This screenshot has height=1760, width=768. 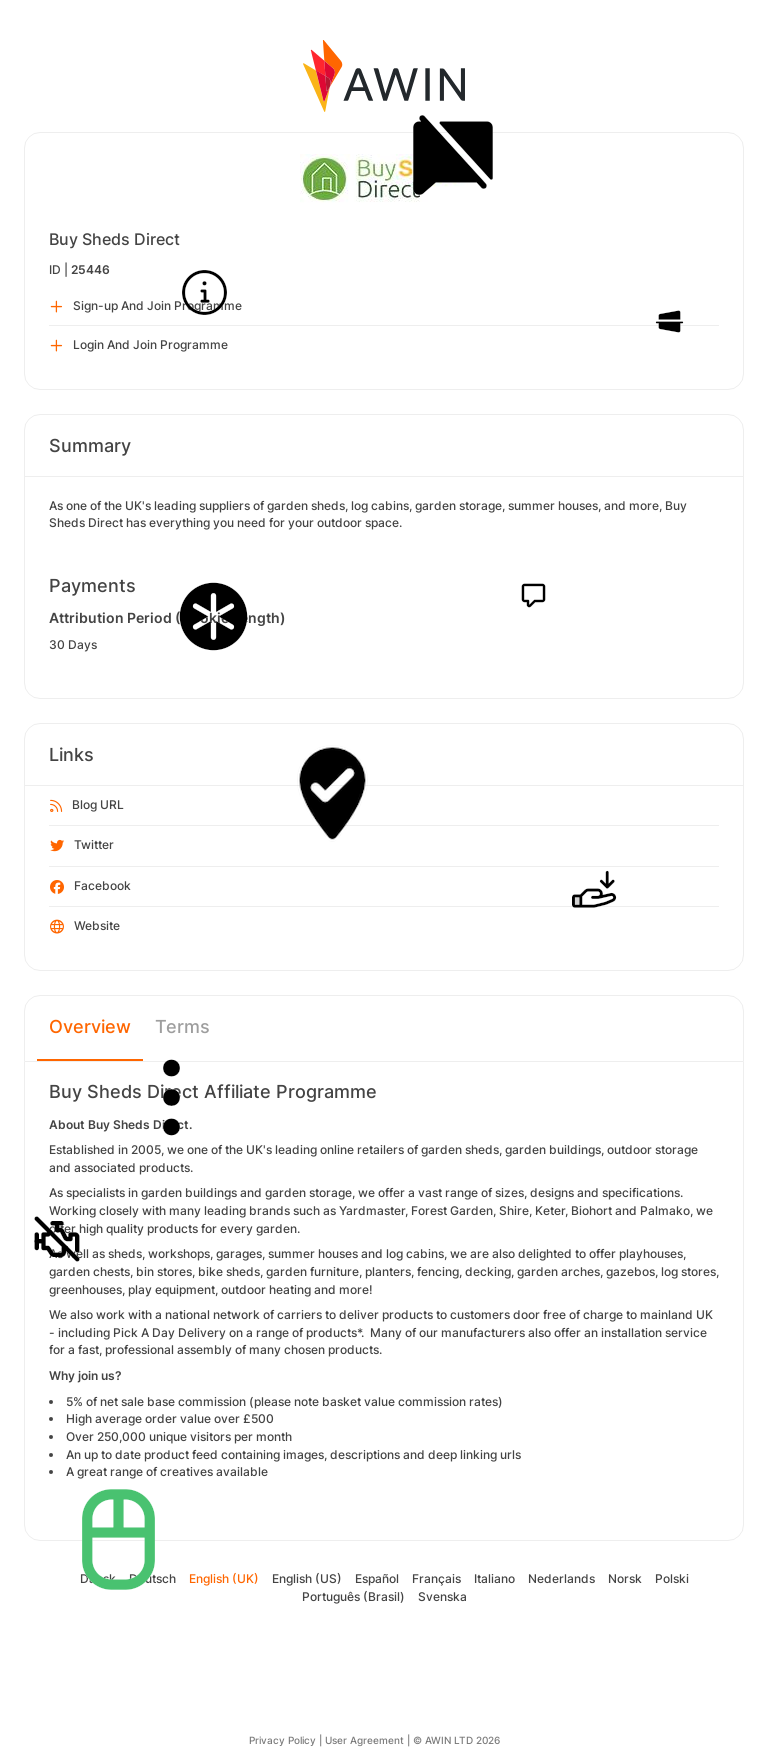 What do you see at coordinates (57, 1239) in the screenshot?
I see `engine disabled or turned off` at bounding box center [57, 1239].